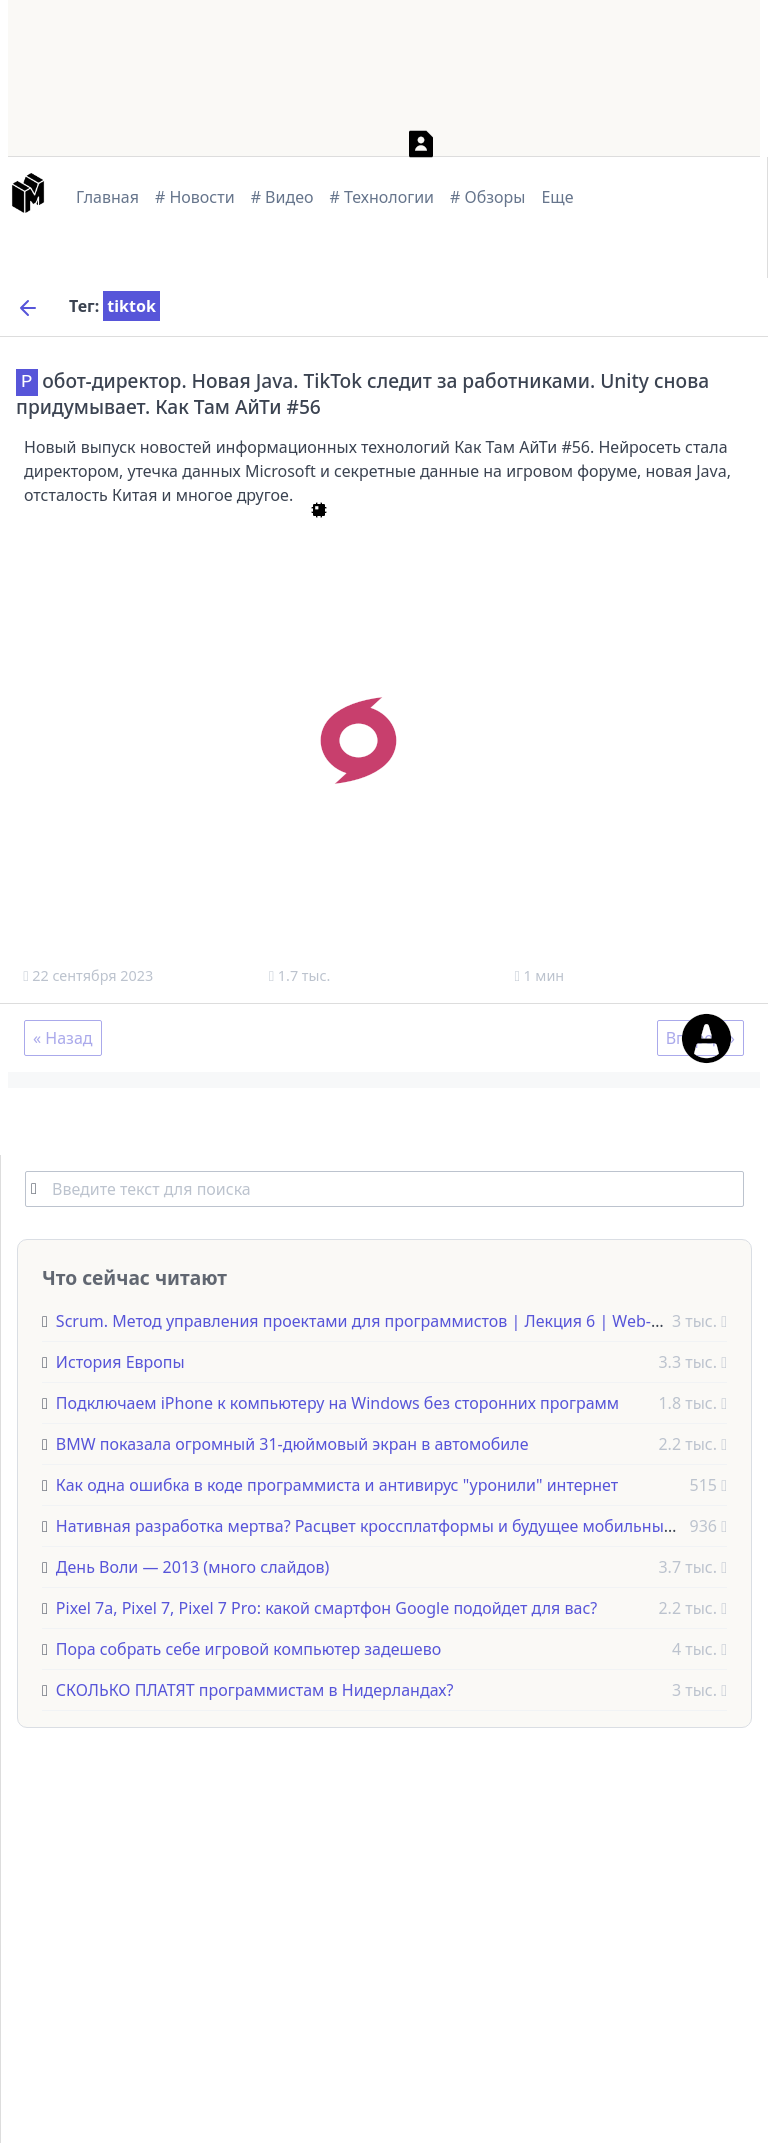  What do you see at coordinates (706, 1038) in the screenshot?
I see `open markup or annotation tools` at bounding box center [706, 1038].